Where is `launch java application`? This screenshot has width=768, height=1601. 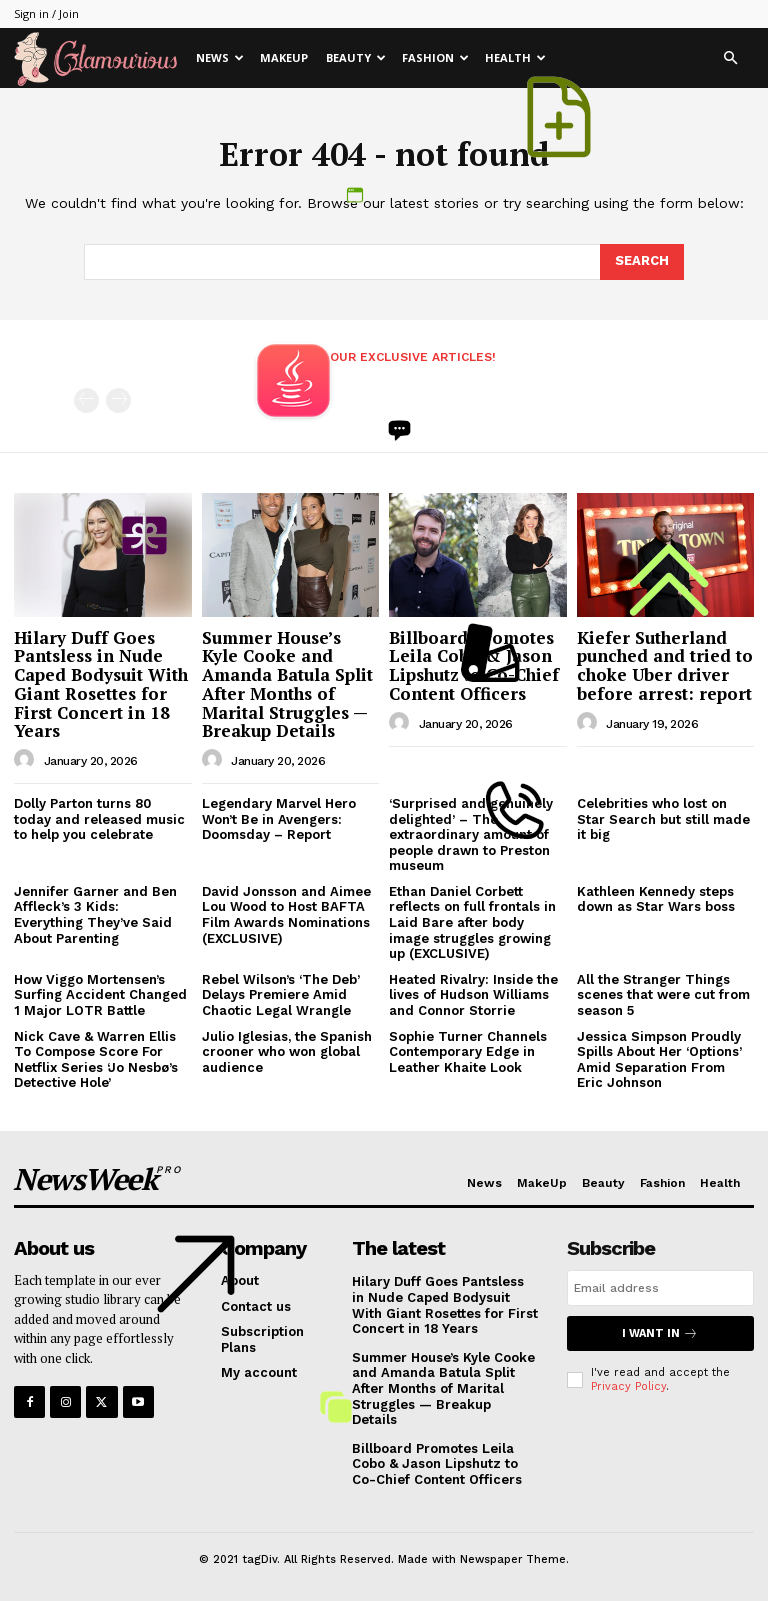 launch java application is located at coordinates (293, 380).